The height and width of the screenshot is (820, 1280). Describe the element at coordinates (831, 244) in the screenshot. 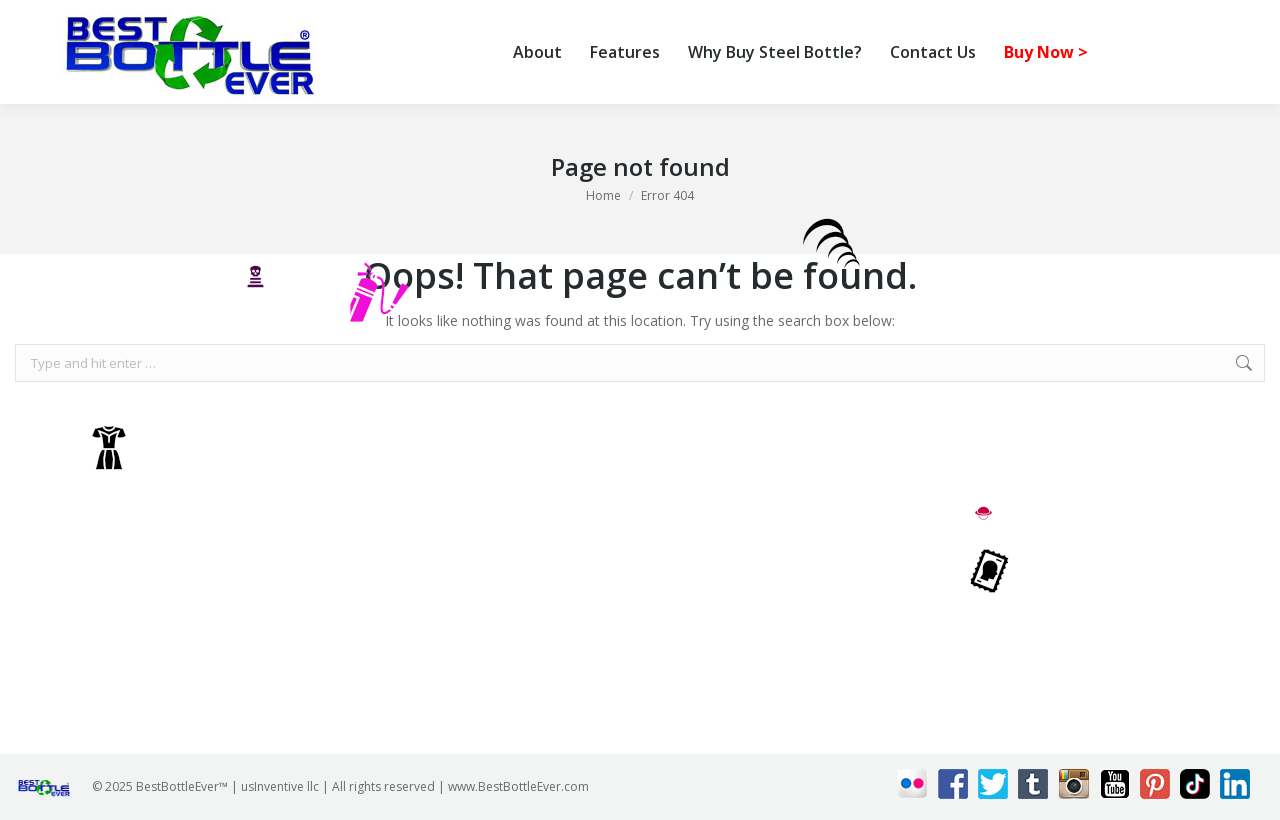

I see `indicates wind or tornado weather conditions` at that location.